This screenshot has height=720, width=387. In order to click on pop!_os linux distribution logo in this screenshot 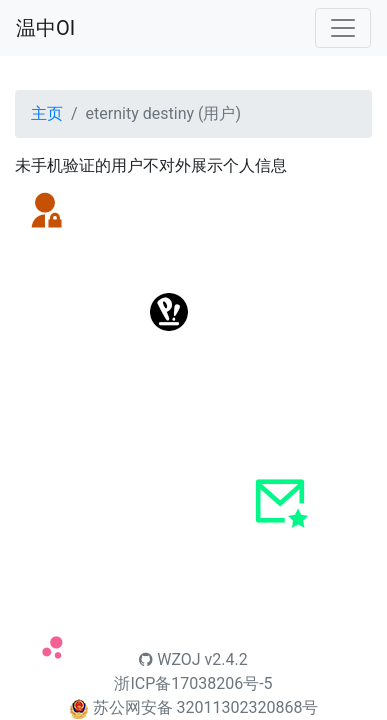, I will do `click(169, 312)`.